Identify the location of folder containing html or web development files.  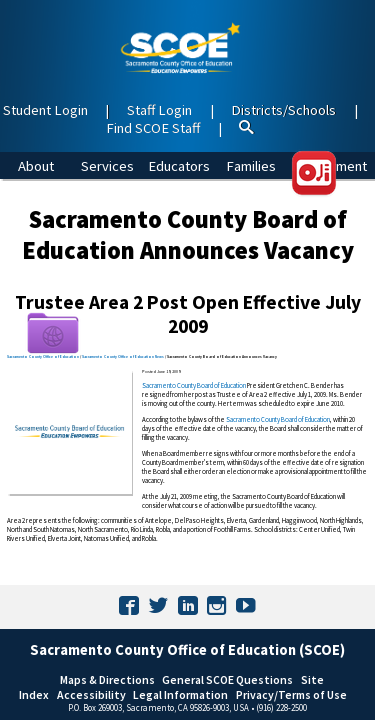
(53, 333).